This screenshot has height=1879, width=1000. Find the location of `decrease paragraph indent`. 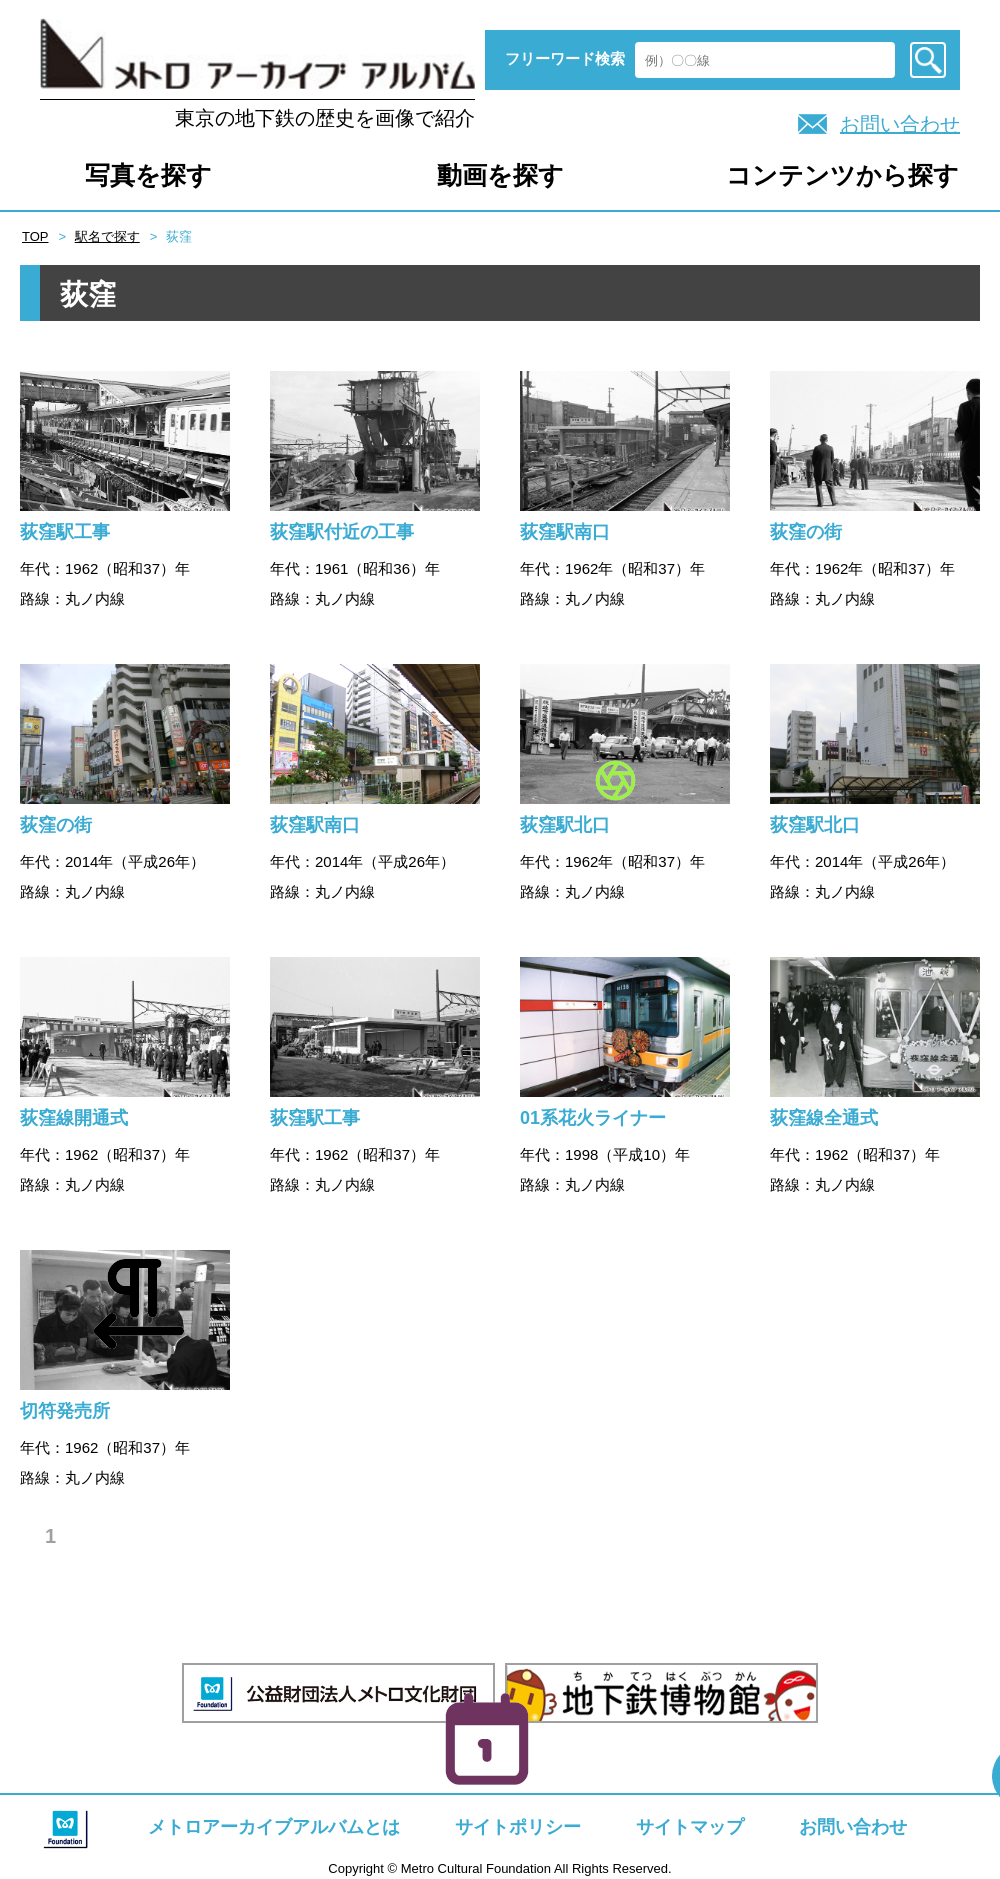

decrease paragraph indent is located at coordinates (139, 1304).